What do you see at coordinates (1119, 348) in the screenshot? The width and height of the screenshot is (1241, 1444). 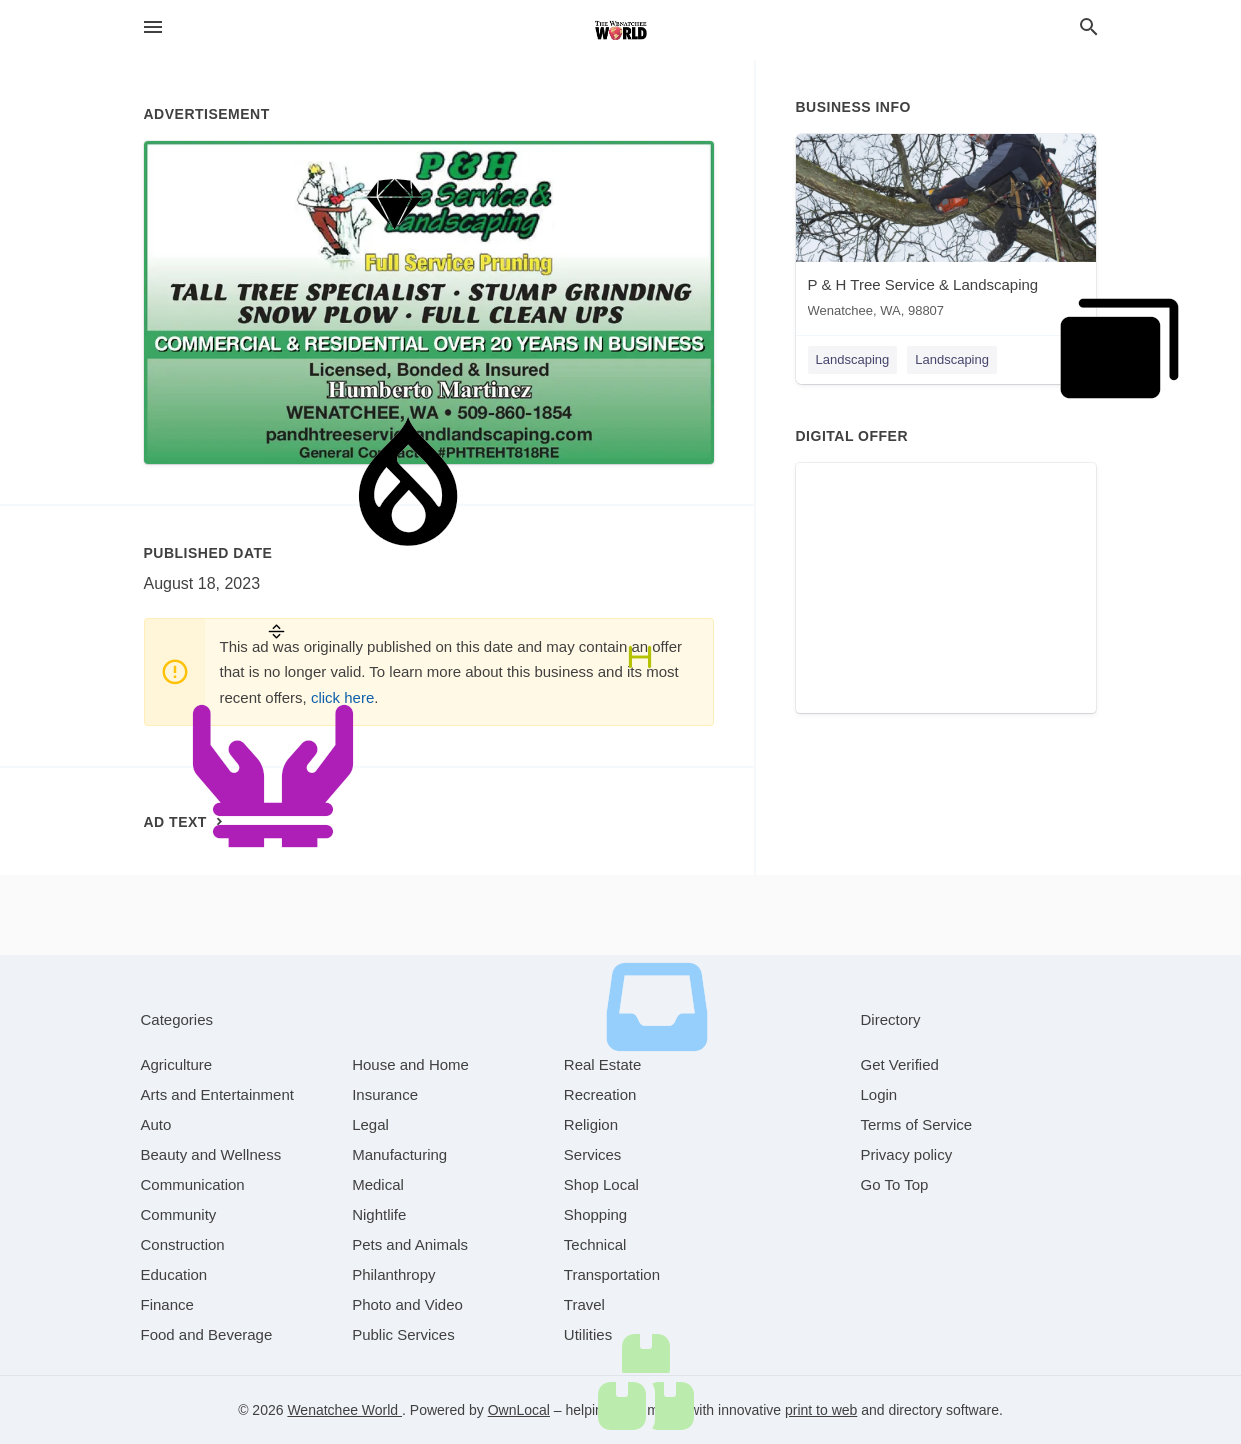 I see `view stacked cards or layers` at bounding box center [1119, 348].